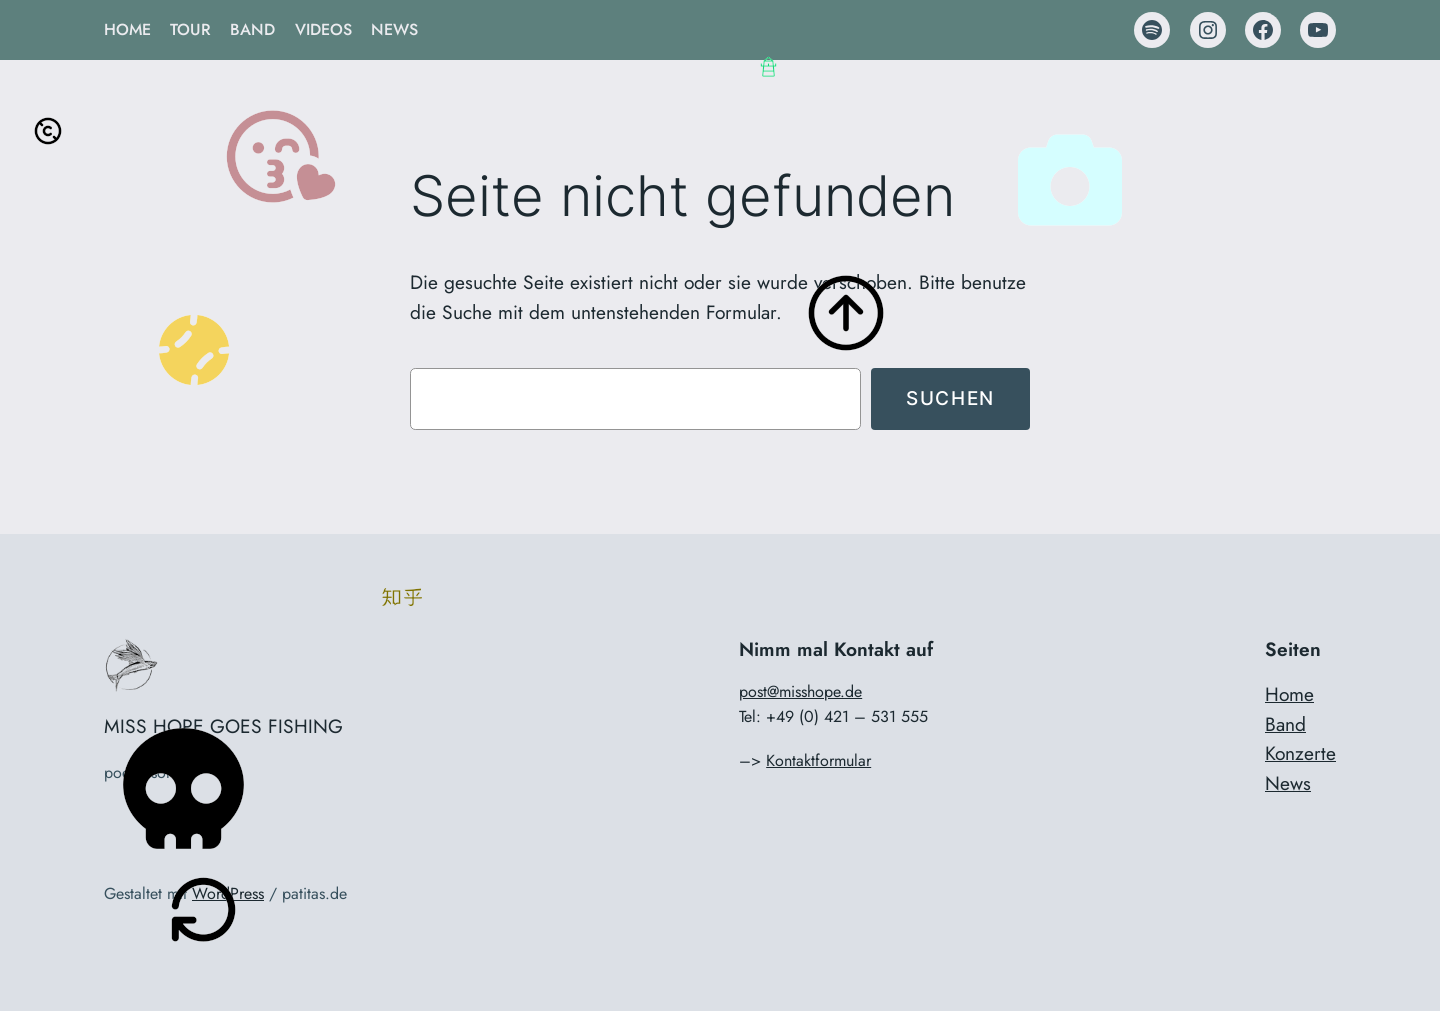  What do you see at coordinates (203, 909) in the screenshot?
I see `rotate image or content clockwise` at bounding box center [203, 909].